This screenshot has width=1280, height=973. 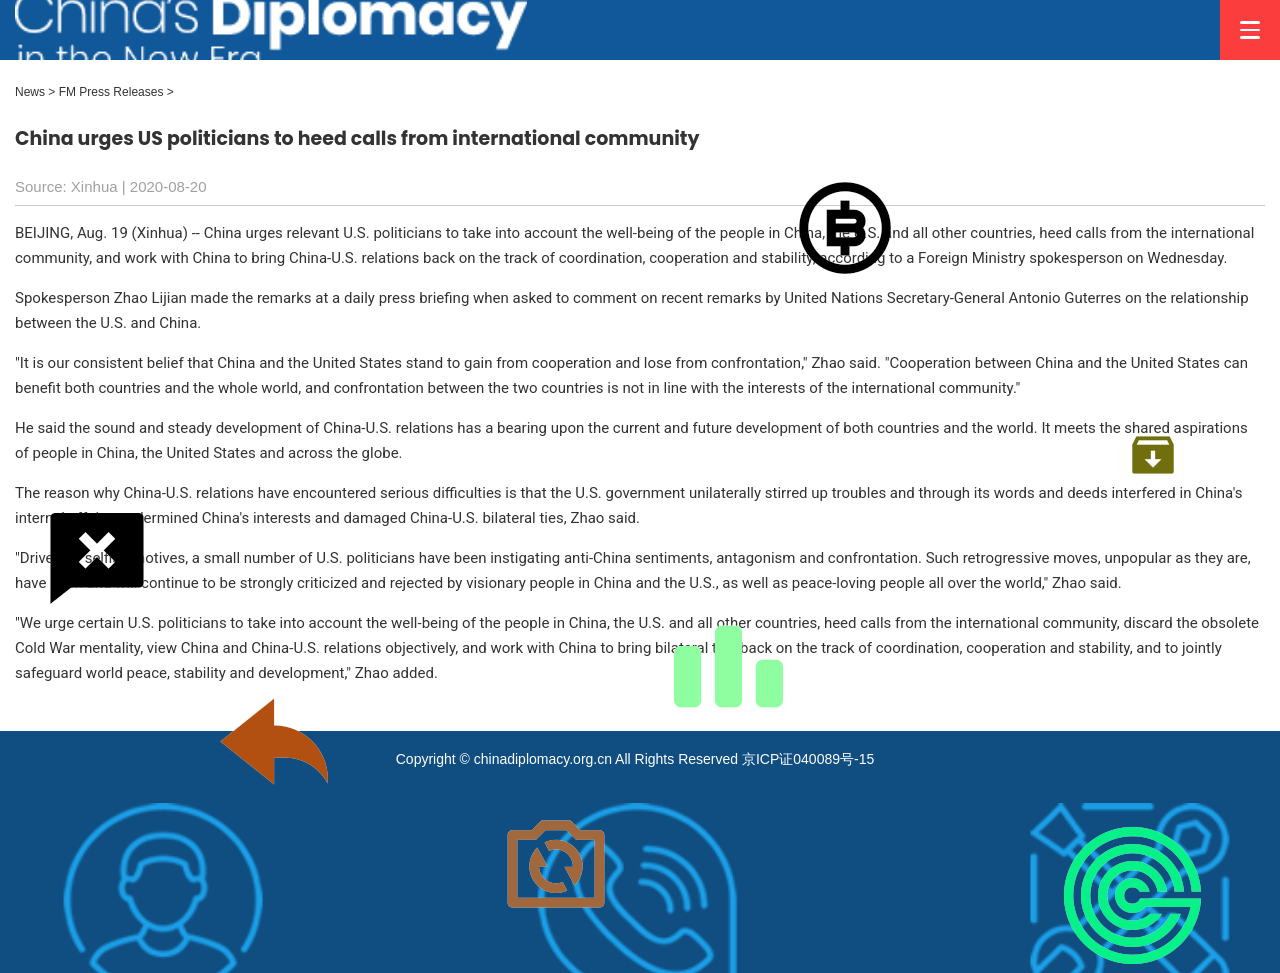 What do you see at coordinates (279, 741) in the screenshot?
I see `reply to a message or email` at bounding box center [279, 741].